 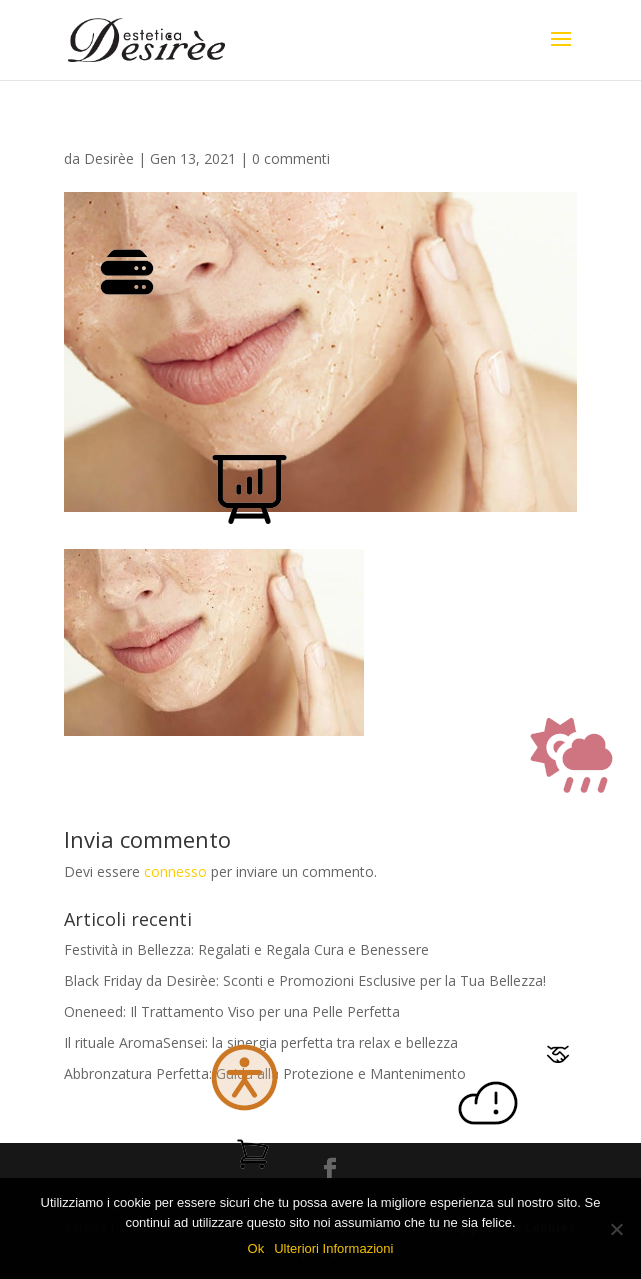 I want to click on access user profile or account settings, so click(x=244, y=1077).